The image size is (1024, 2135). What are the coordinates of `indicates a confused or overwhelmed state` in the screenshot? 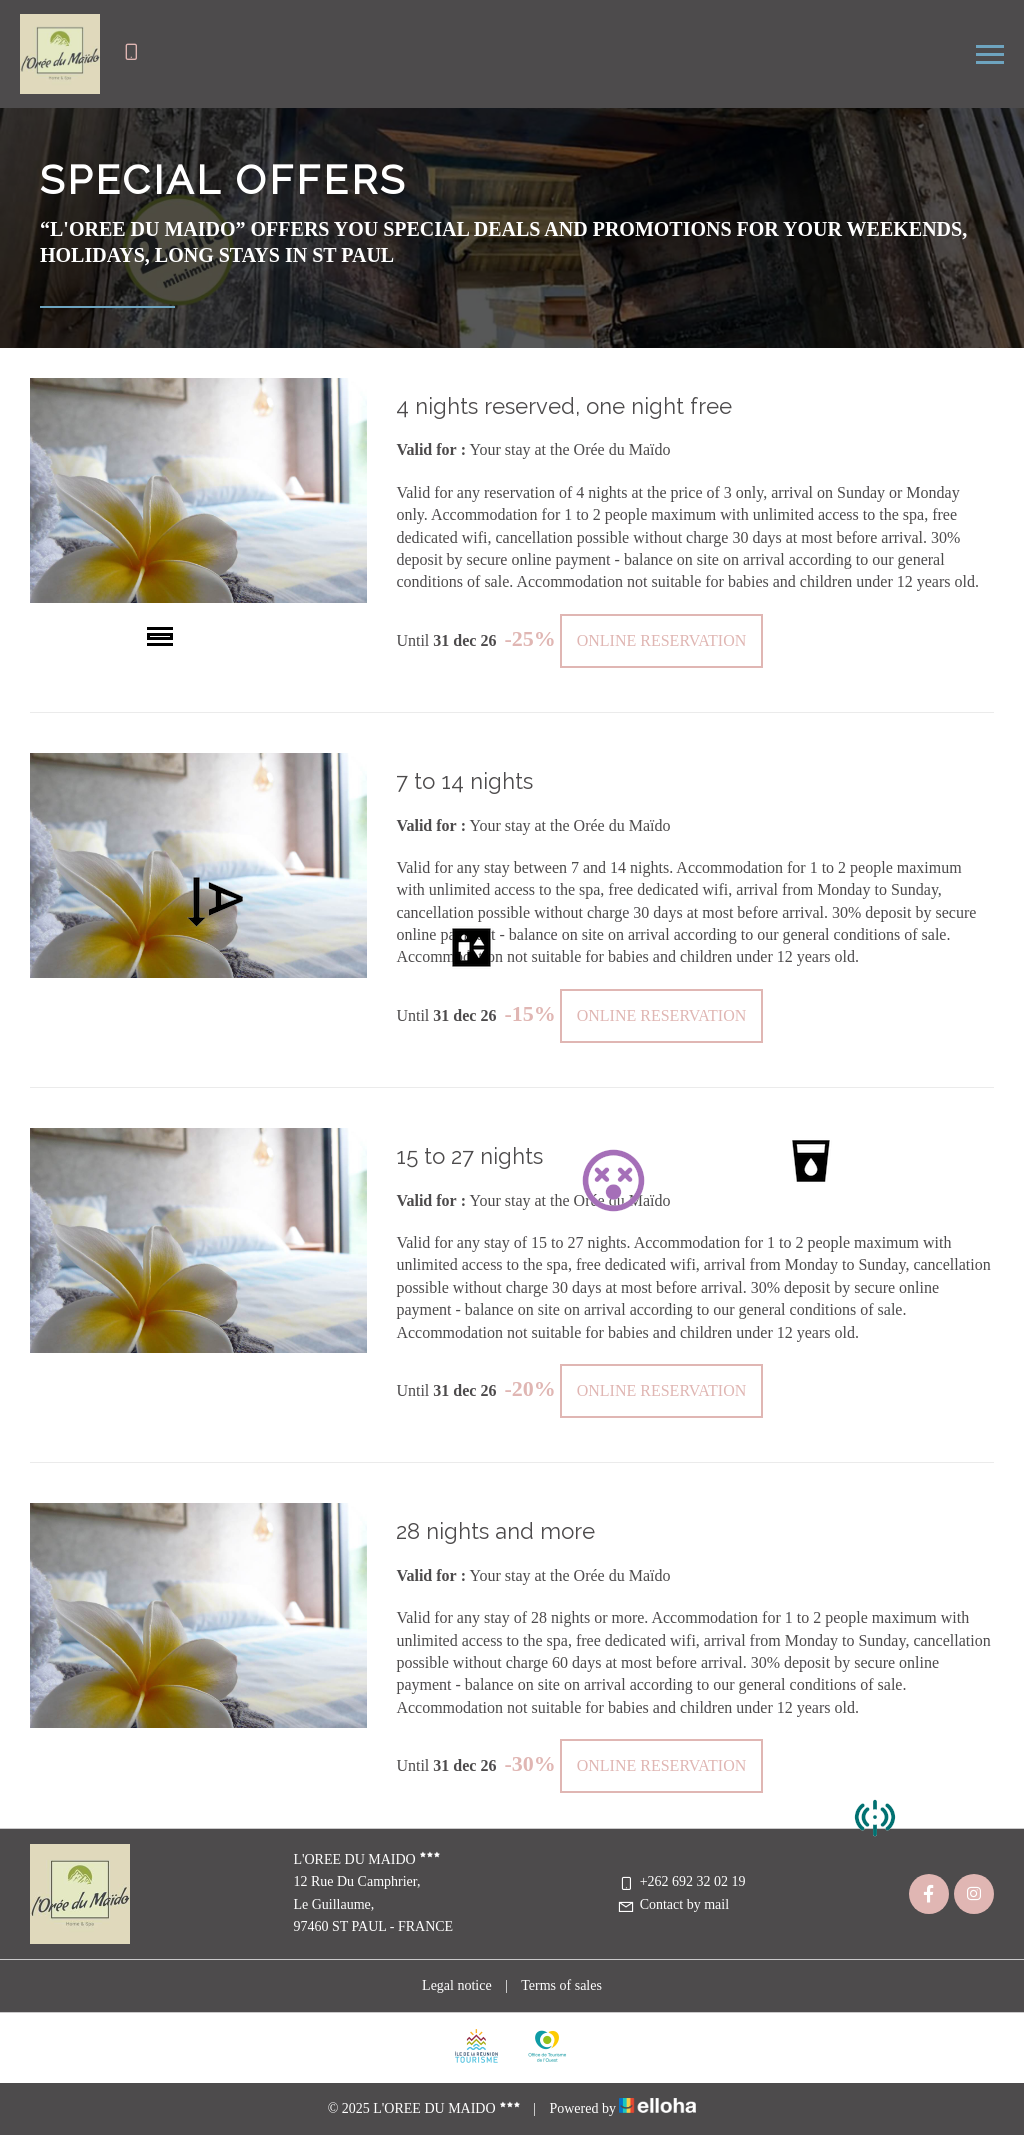 It's located at (613, 1180).